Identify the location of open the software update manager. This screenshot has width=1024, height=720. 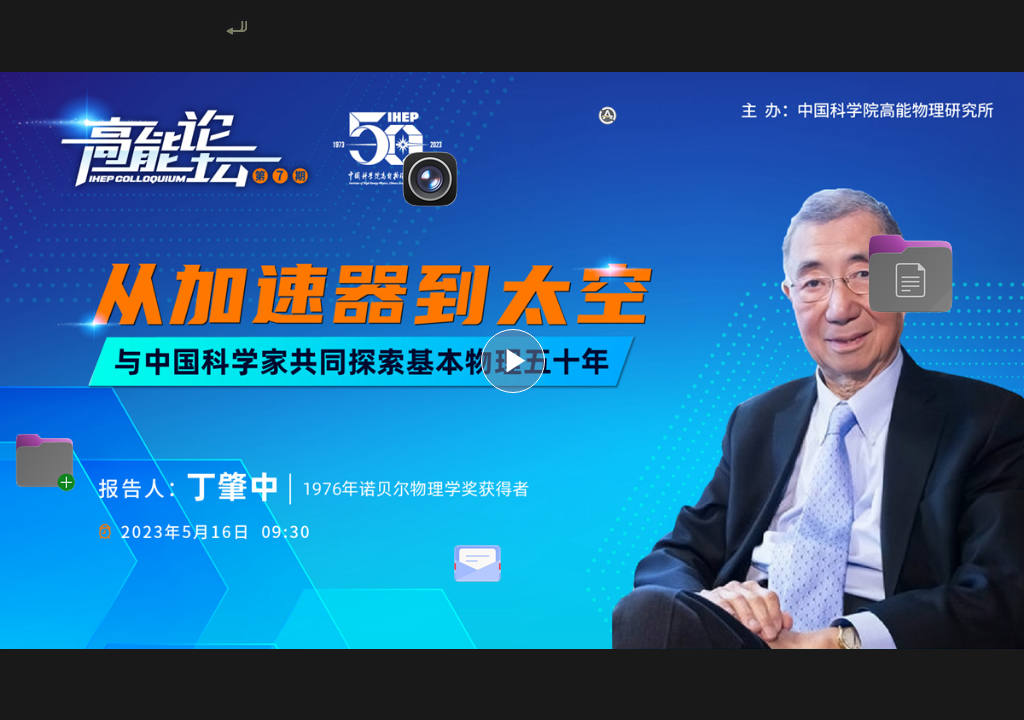
(607, 115).